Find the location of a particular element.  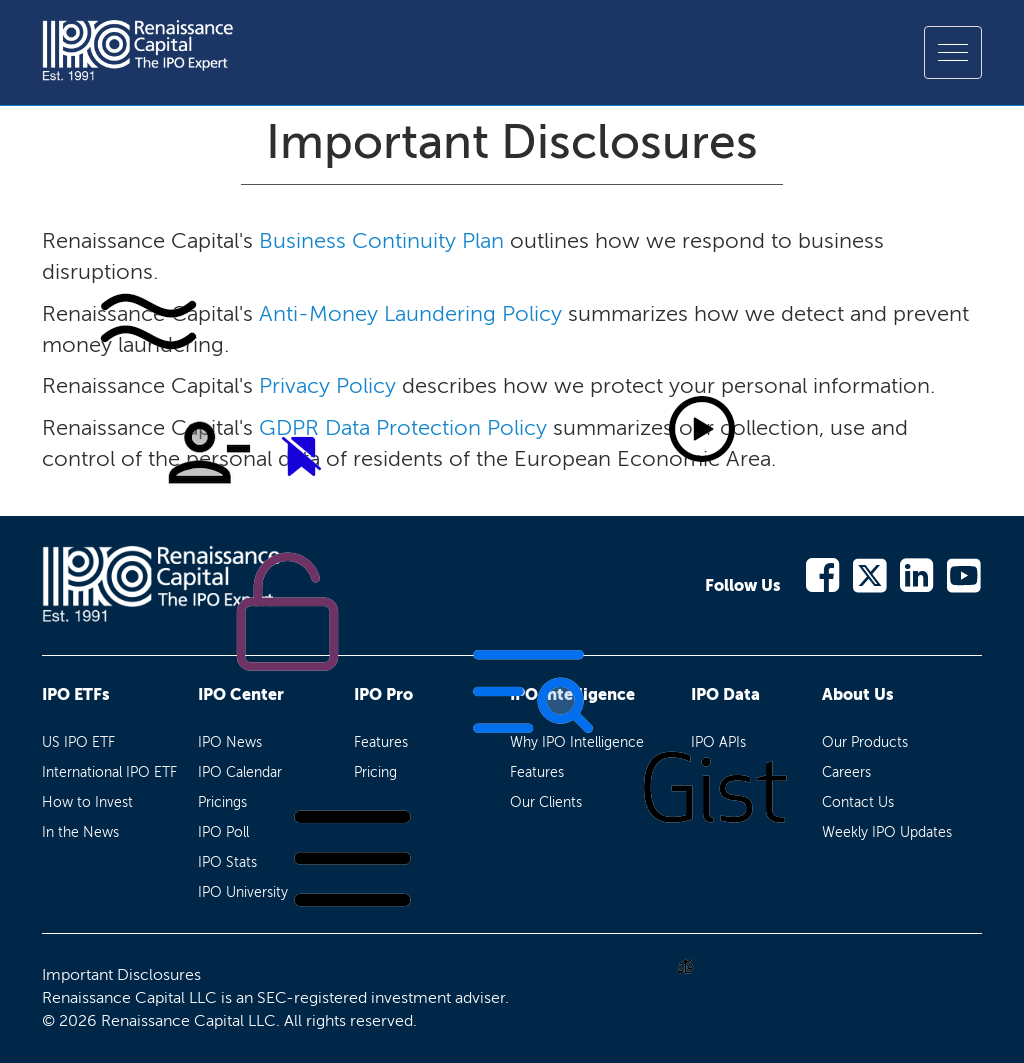

remove from bookmarks is located at coordinates (301, 456).